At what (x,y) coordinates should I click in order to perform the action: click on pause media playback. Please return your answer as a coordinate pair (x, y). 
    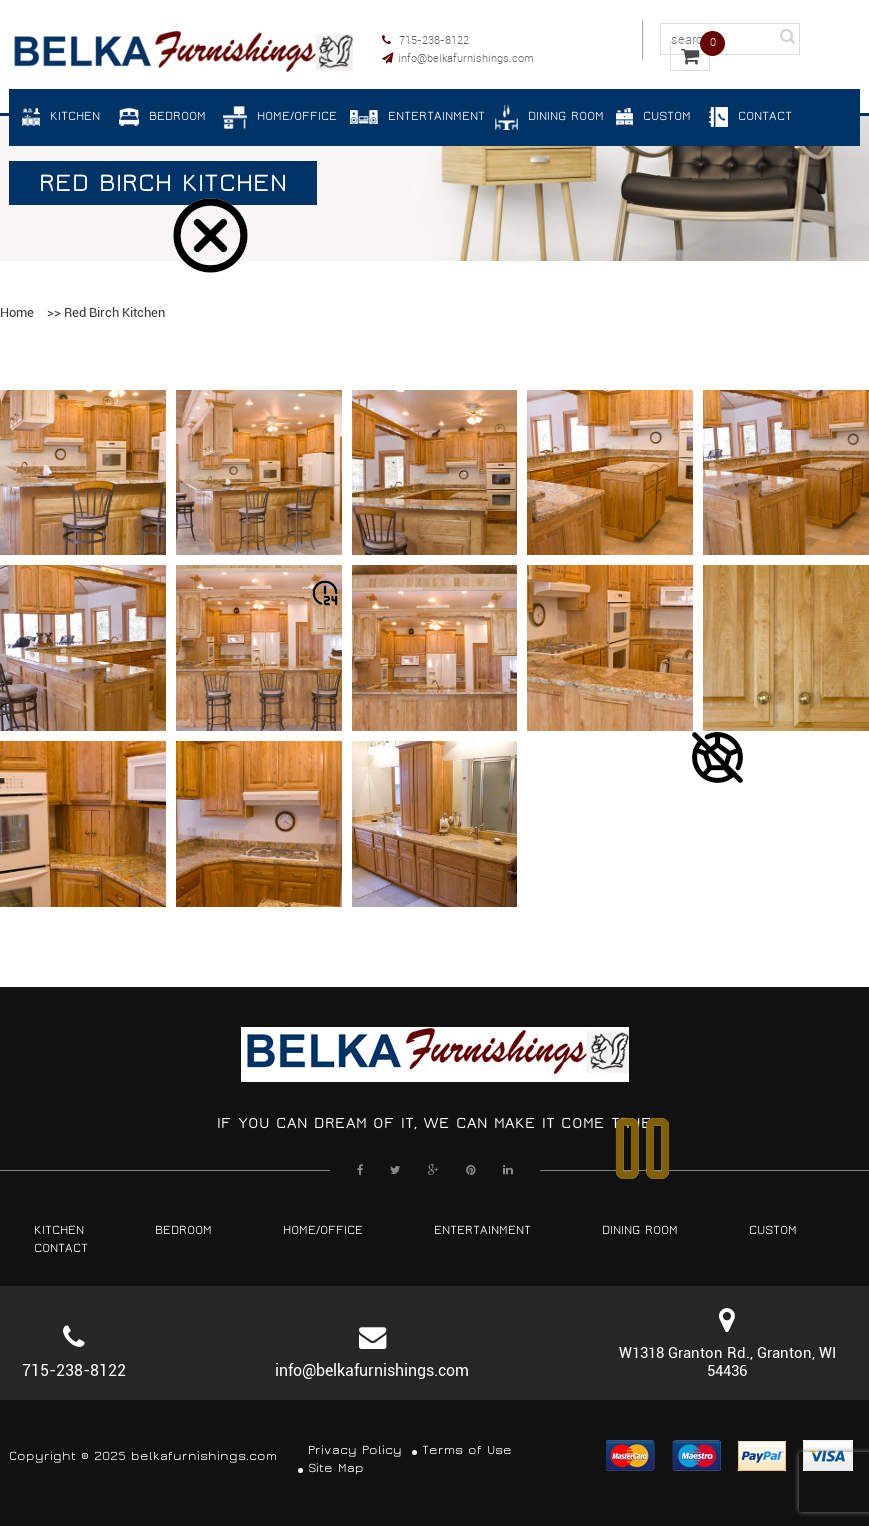
    Looking at the image, I should click on (642, 1148).